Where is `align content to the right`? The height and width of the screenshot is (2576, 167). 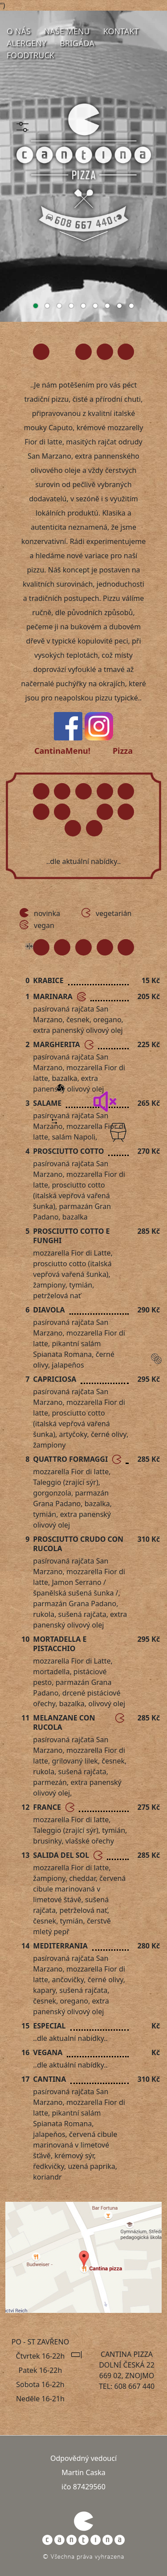 align content to the right is located at coordinates (77, 2355).